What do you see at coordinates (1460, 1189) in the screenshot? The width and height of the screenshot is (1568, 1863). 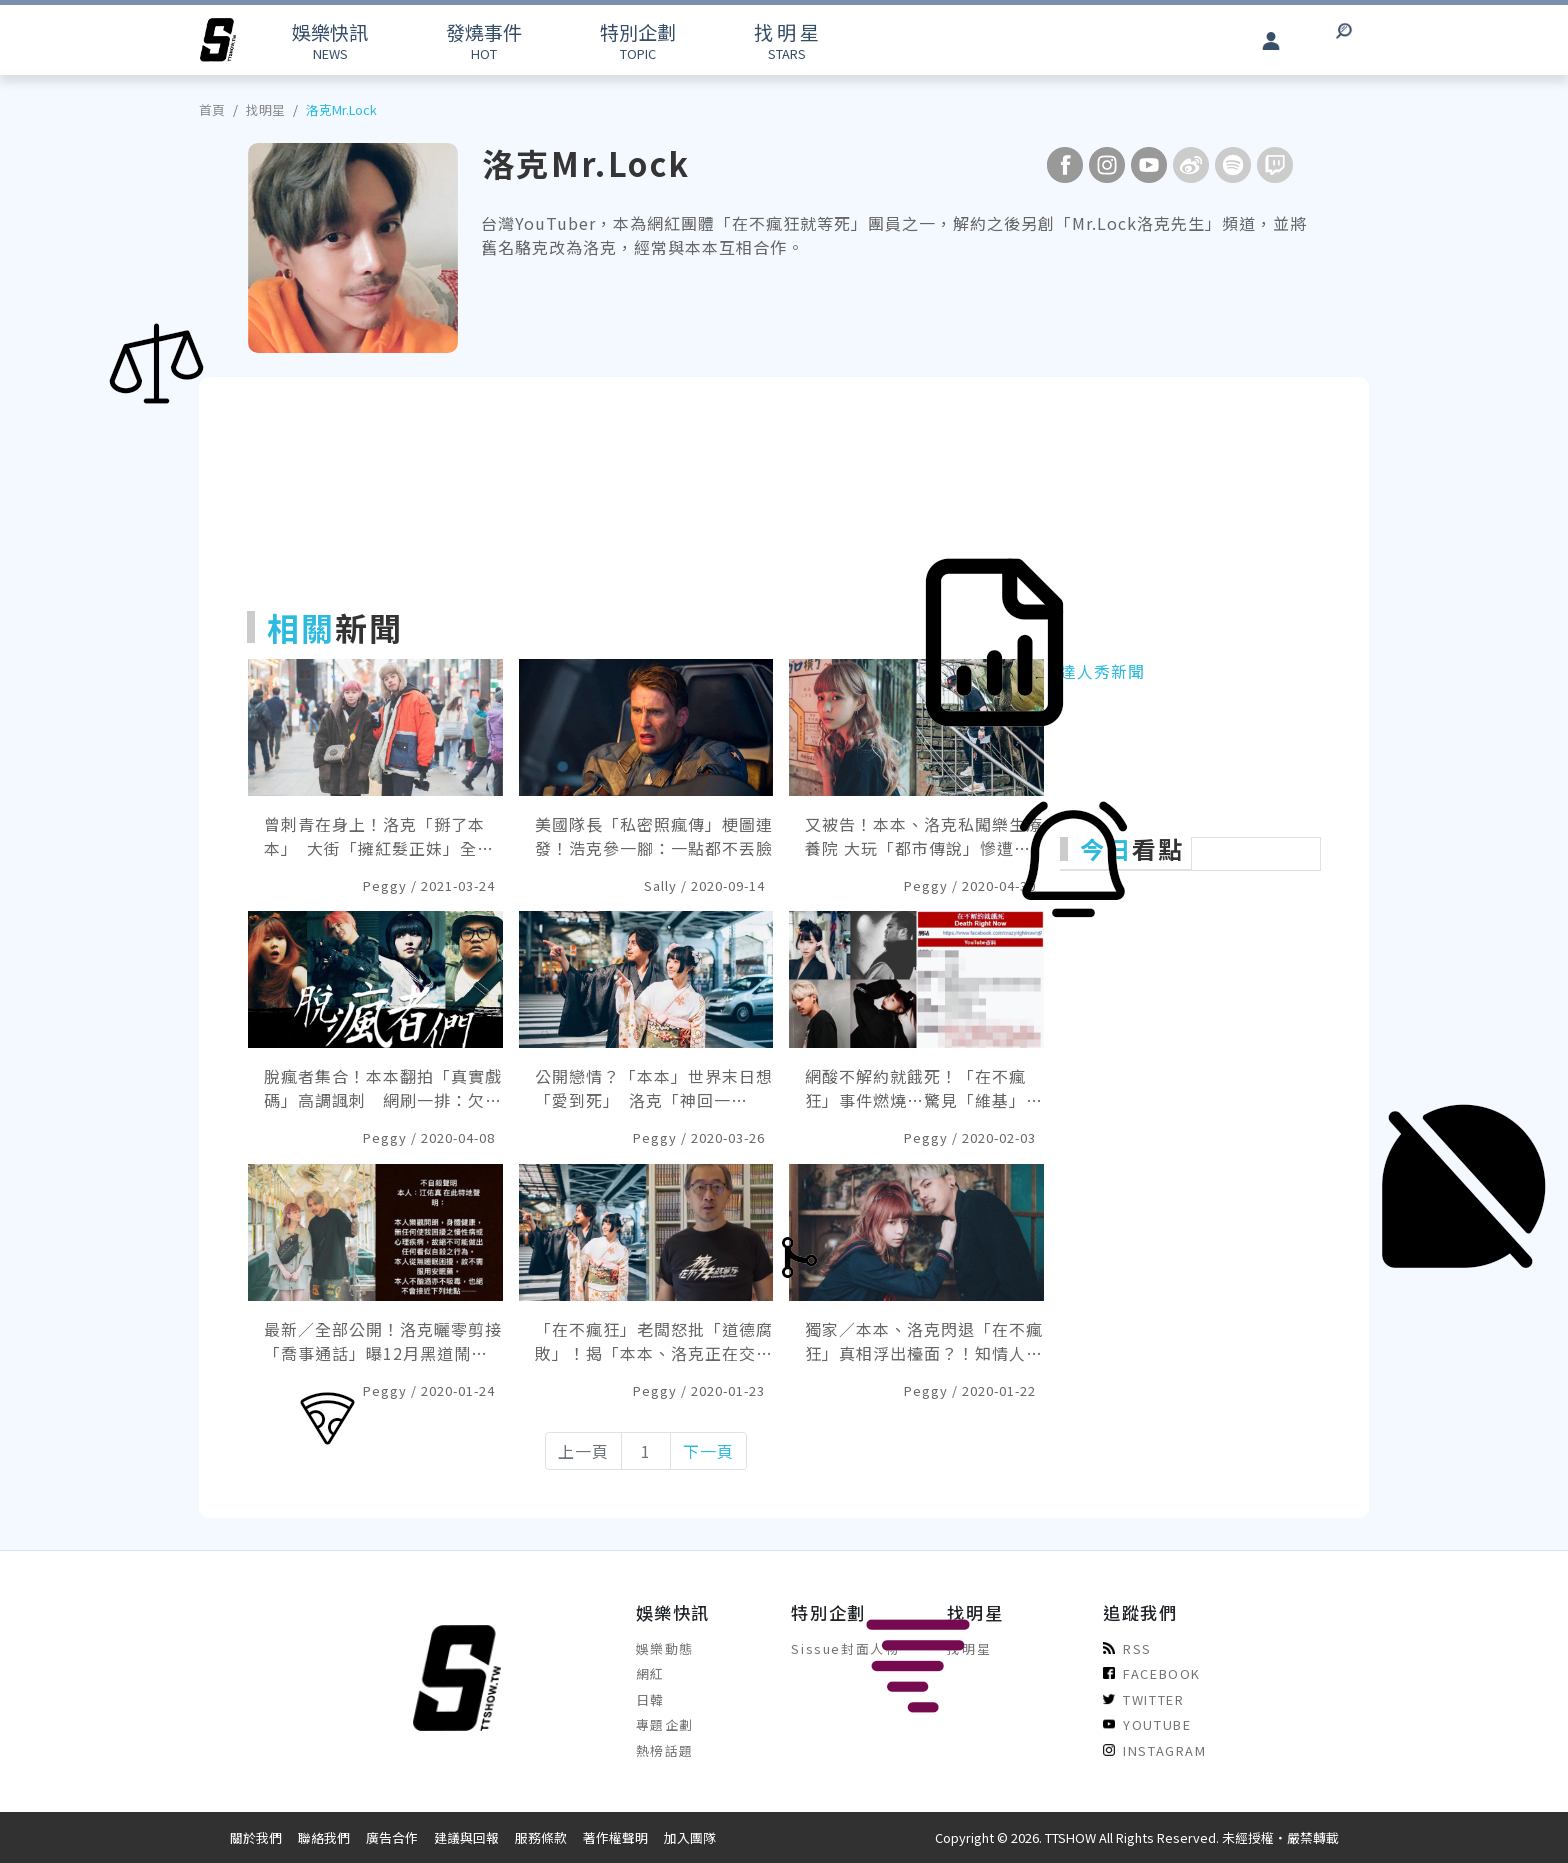 I see `mute or disable chat notifications` at bounding box center [1460, 1189].